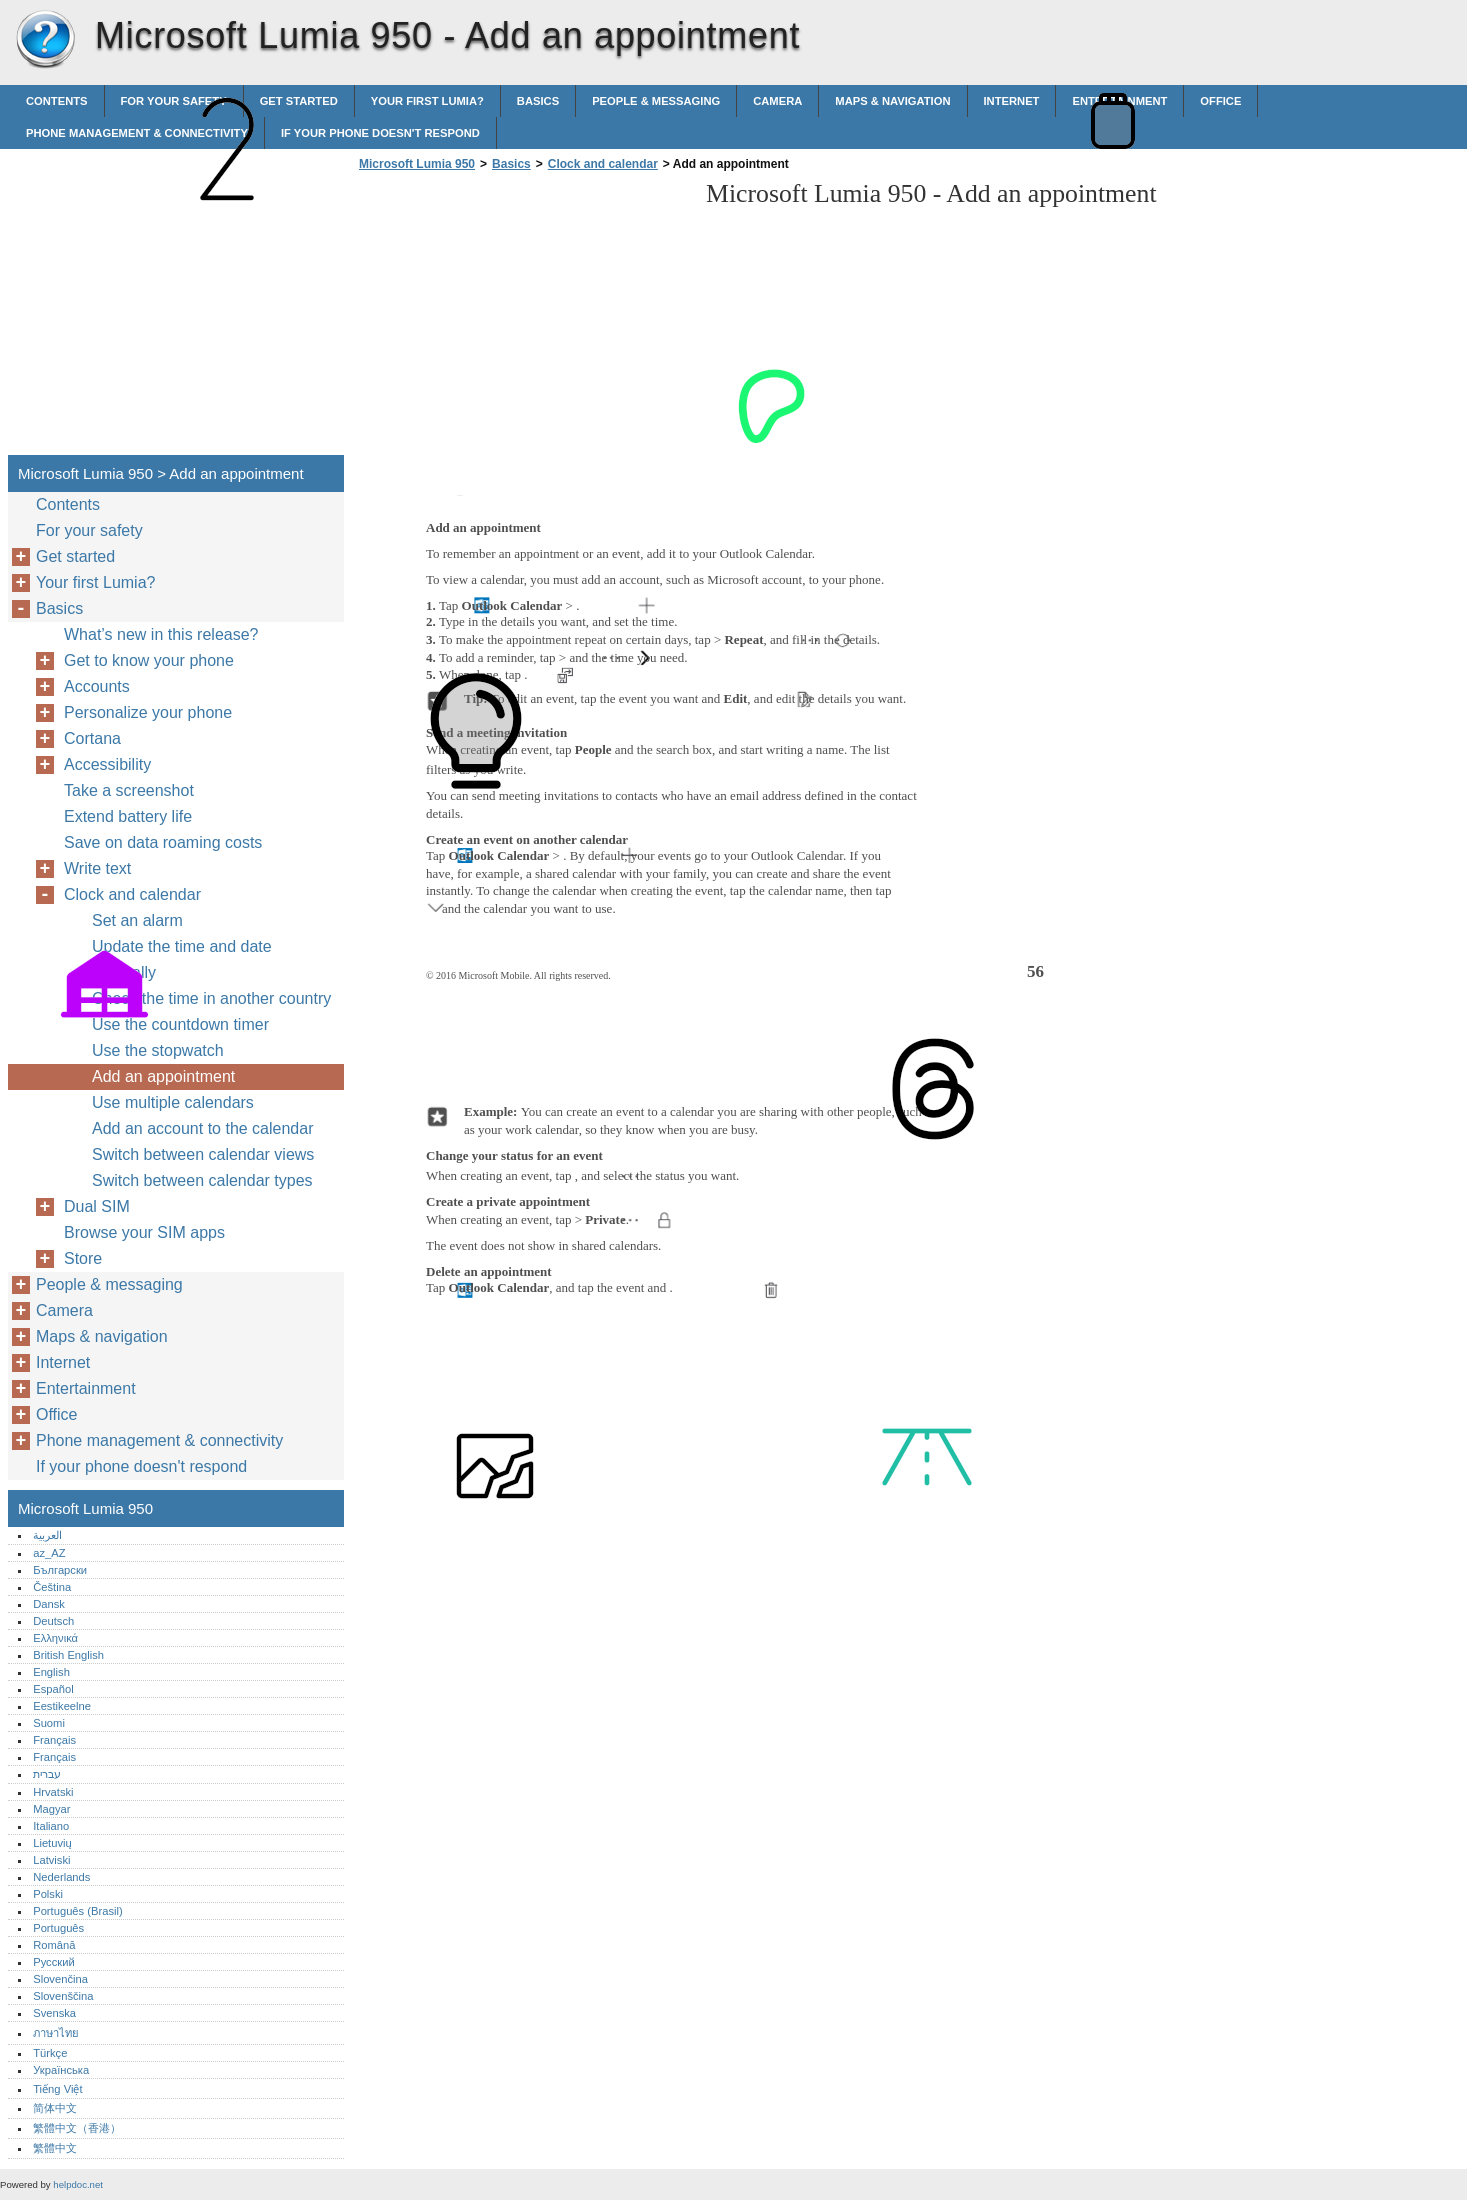 The width and height of the screenshot is (1467, 2200). I want to click on indicates a broken or corrupted image file, so click(495, 1466).